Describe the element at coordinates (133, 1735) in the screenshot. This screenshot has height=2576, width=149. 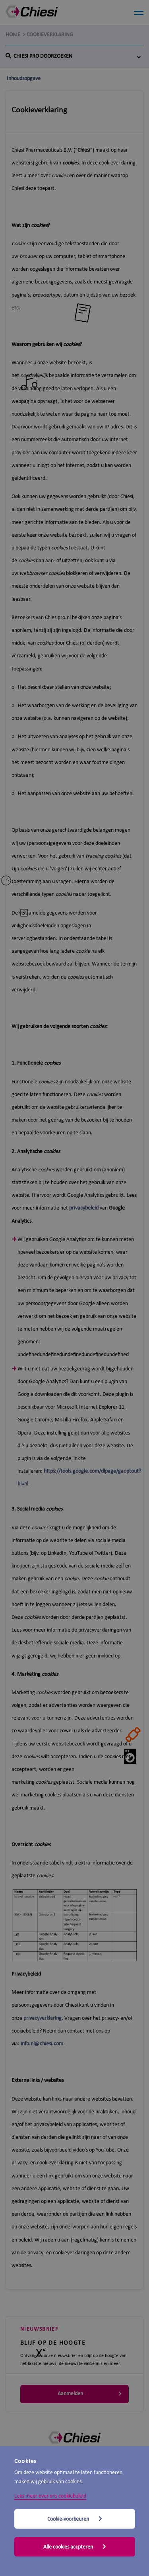
I see `access candy crush or similar game` at that location.